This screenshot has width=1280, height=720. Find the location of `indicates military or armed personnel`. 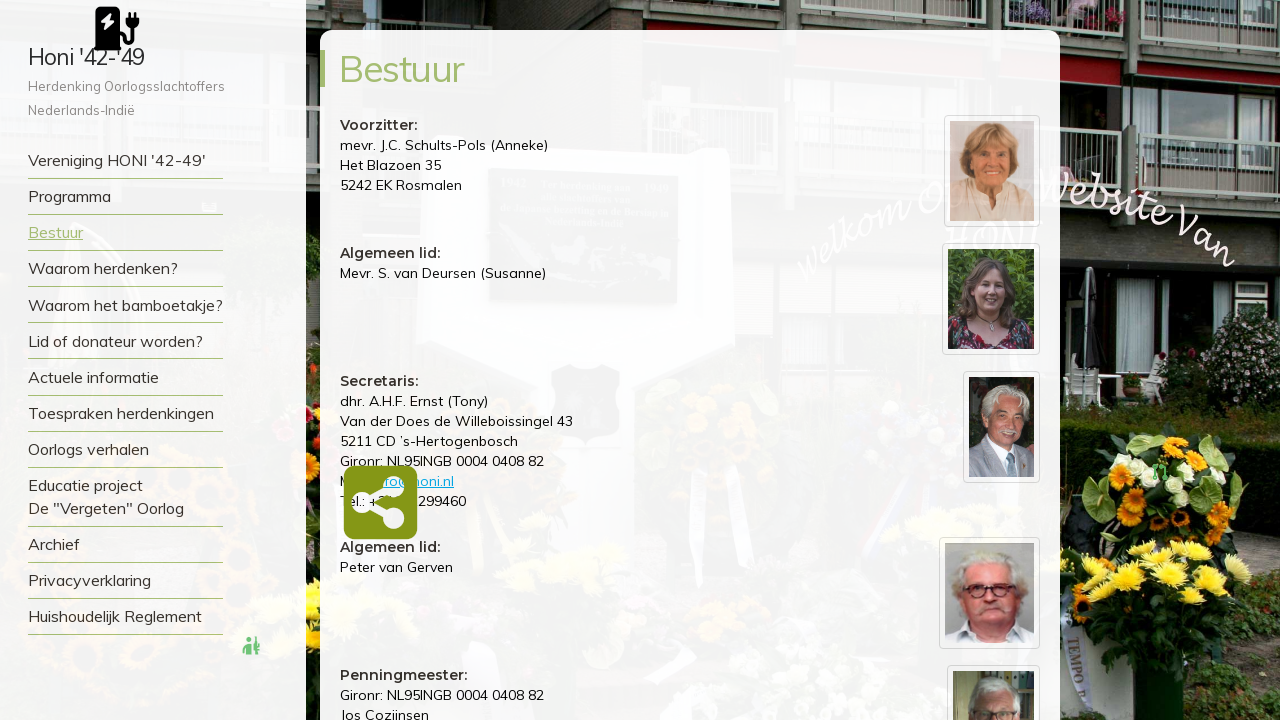

indicates military or armed personnel is located at coordinates (250, 645).